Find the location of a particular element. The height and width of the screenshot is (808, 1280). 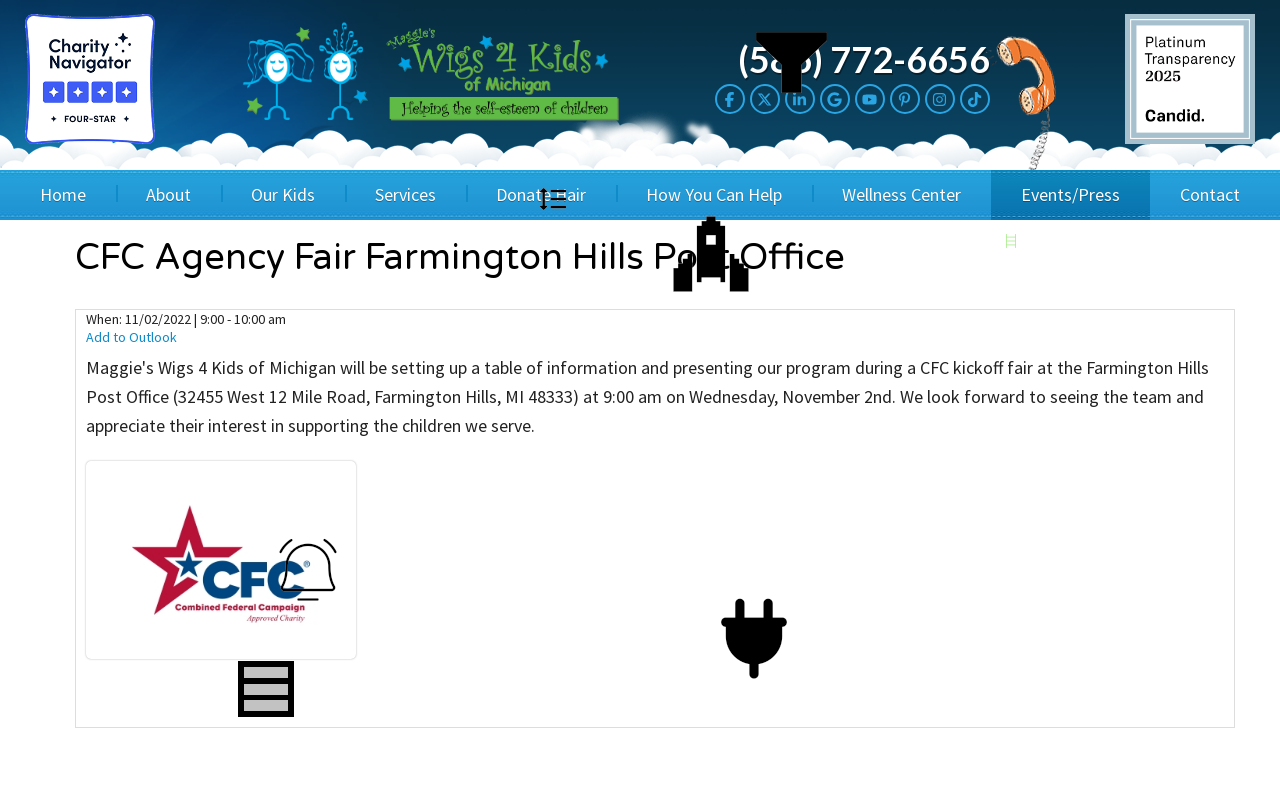

active notifications or alerts is located at coordinates (308, 571).